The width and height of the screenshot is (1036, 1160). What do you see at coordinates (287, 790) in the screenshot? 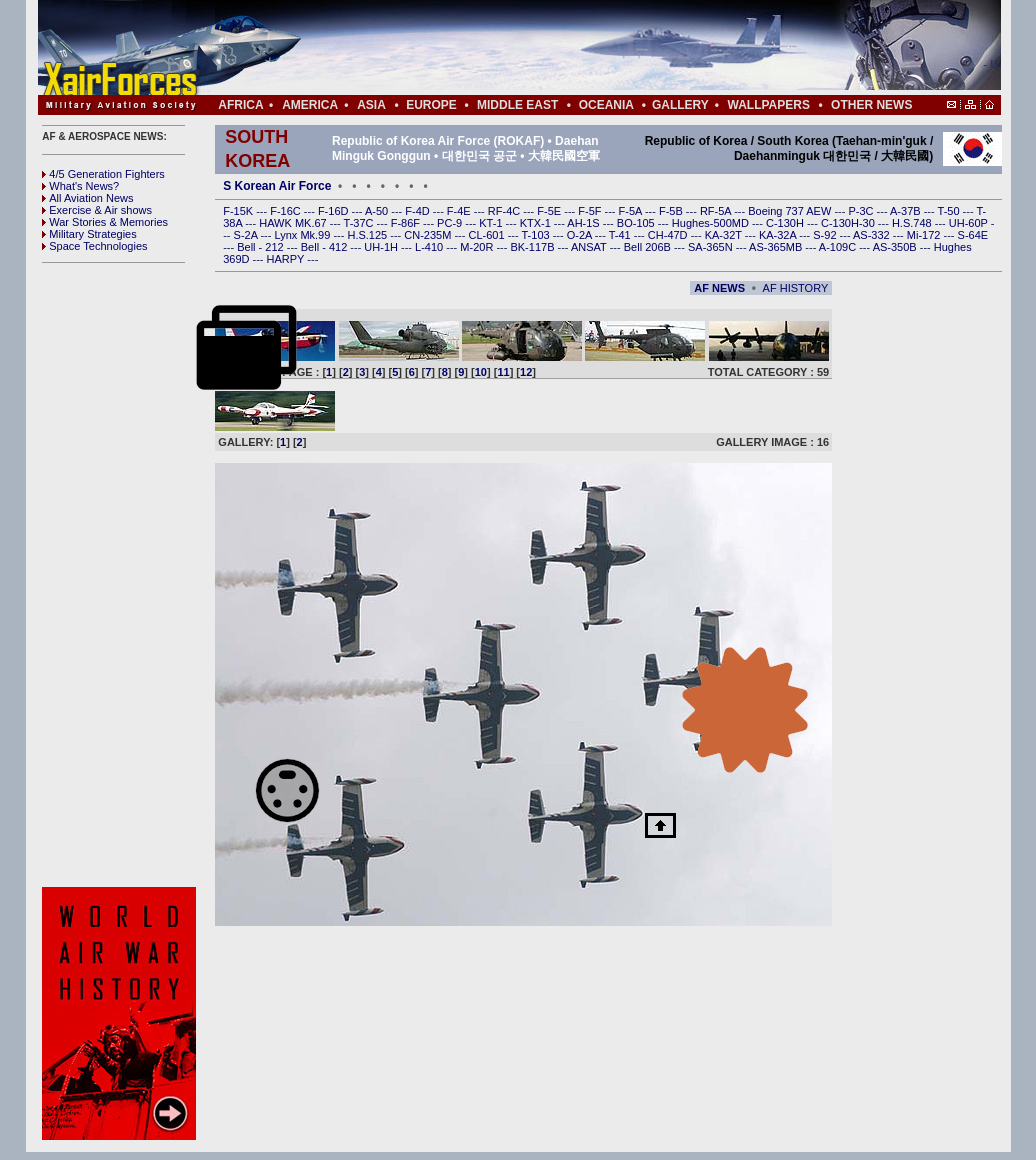
I see `configure s-video input settings` at bounding box center [287, 790].